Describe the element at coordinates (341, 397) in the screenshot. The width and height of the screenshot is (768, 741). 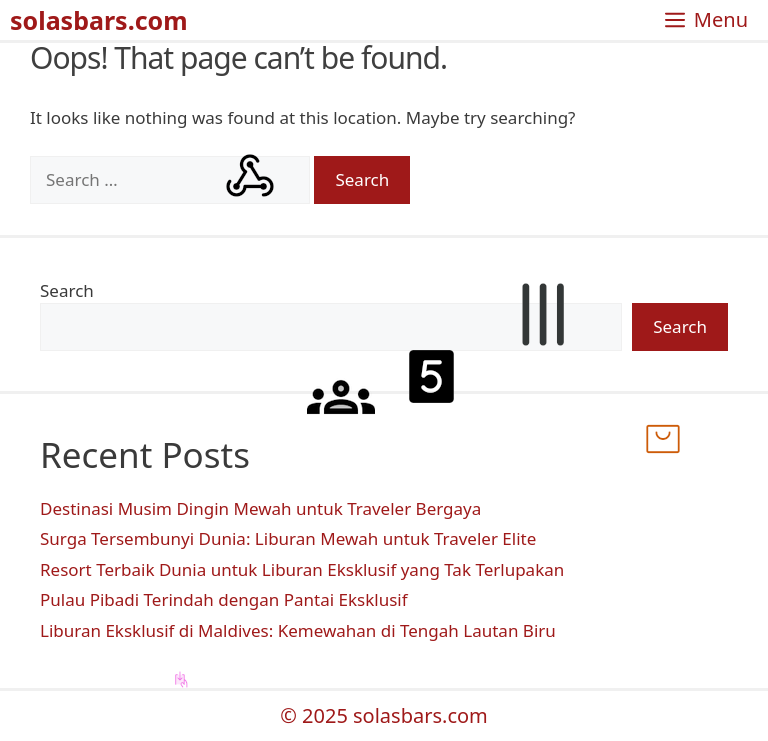
I see `view or manage groups` at that location.